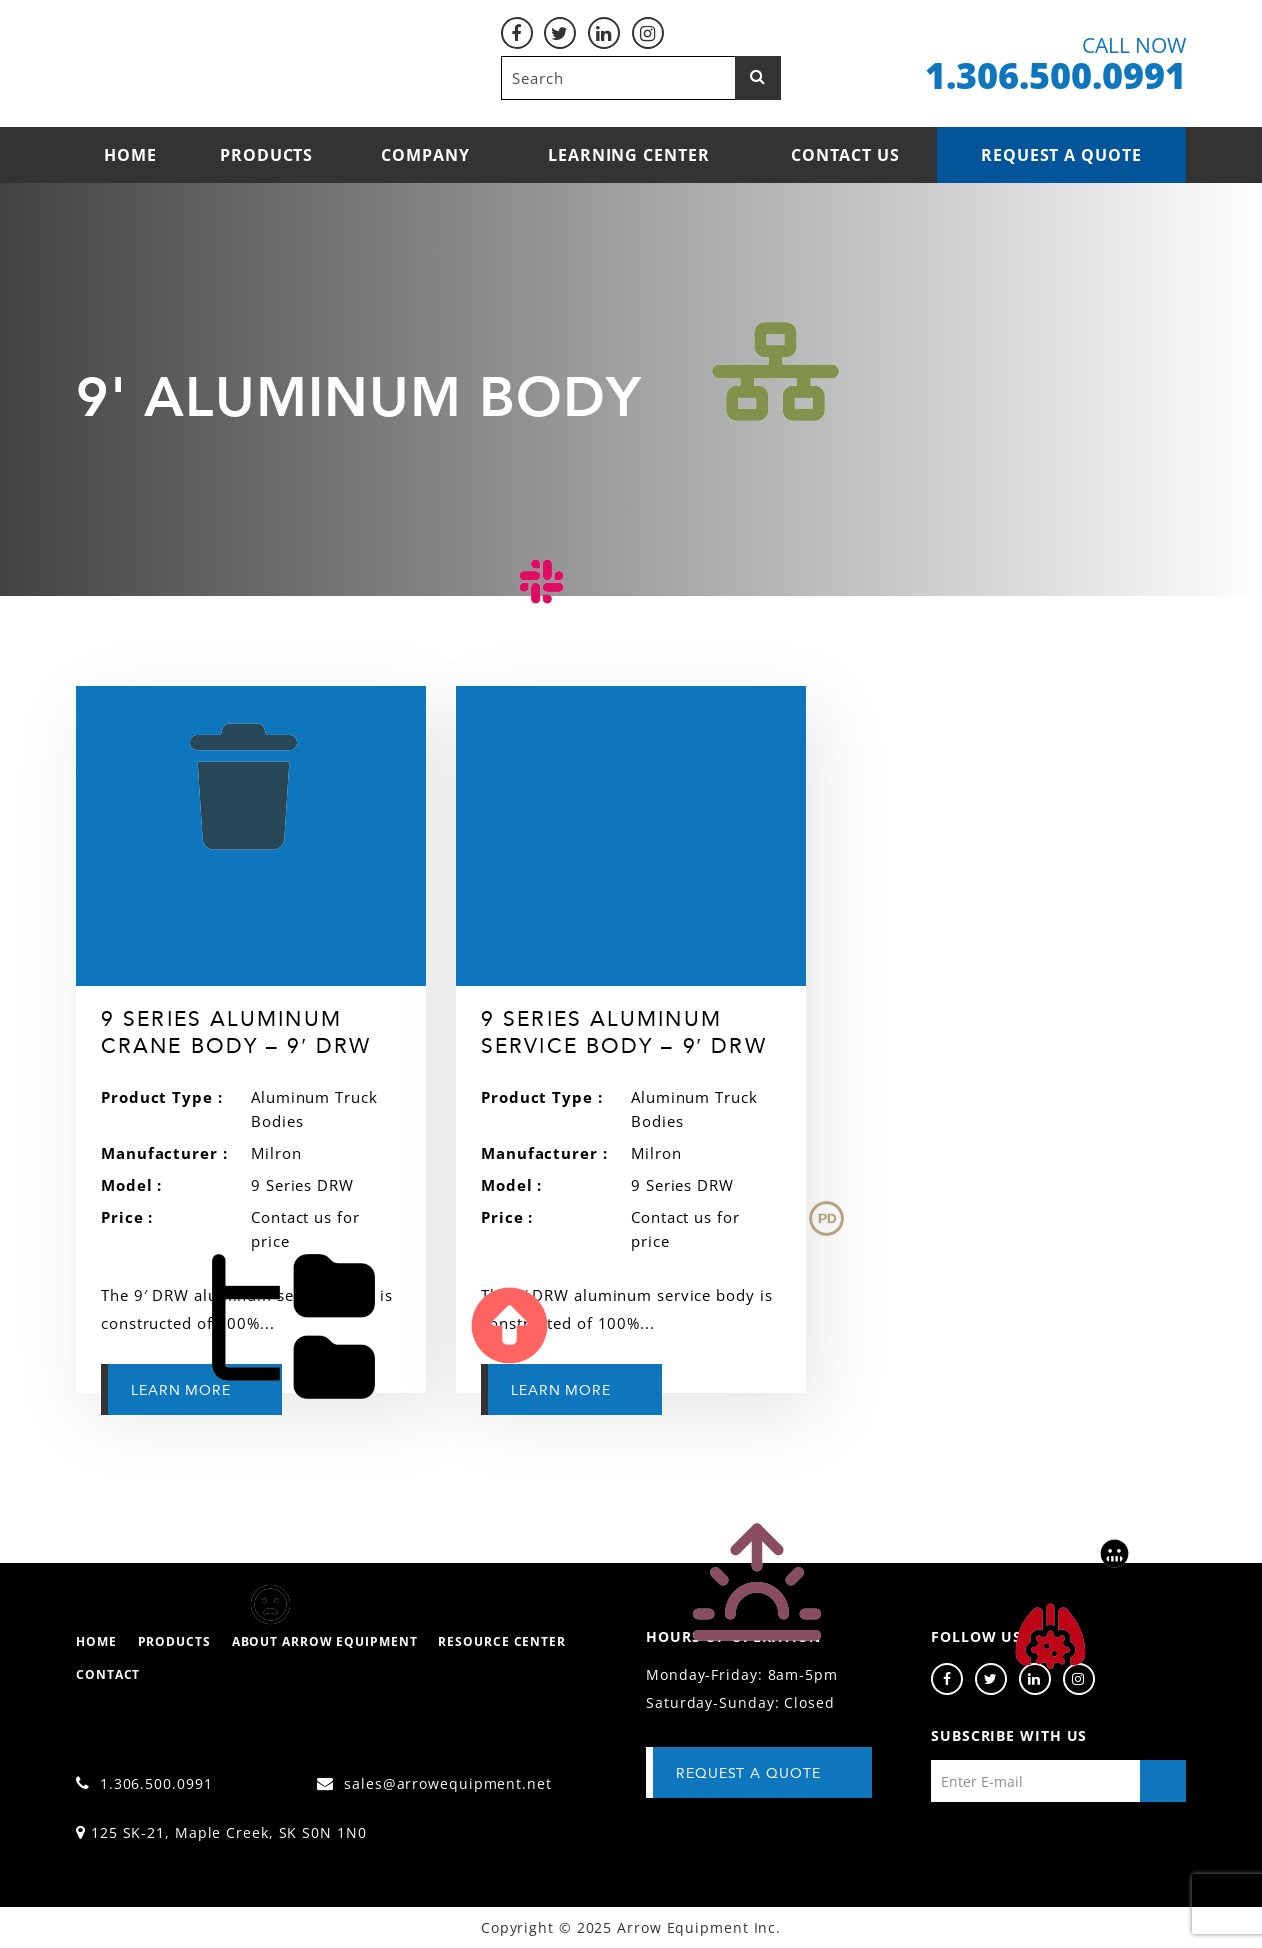  Describe the element at coordinates (757, 1582) in the screenshot. I see `indicates sunrise or morning time` at that location.